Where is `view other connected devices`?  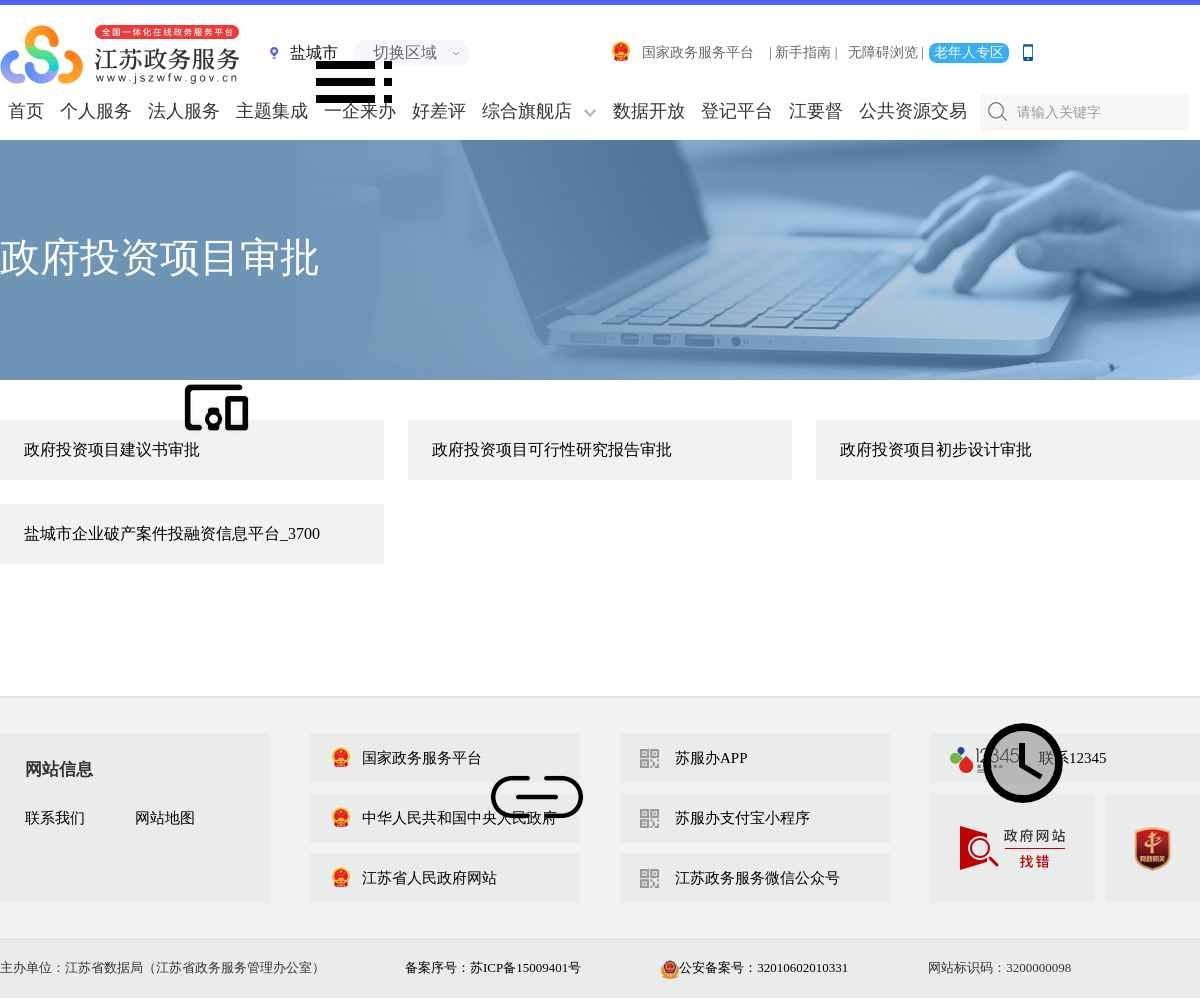 view other connected devices is located at coordinates (216, 407).